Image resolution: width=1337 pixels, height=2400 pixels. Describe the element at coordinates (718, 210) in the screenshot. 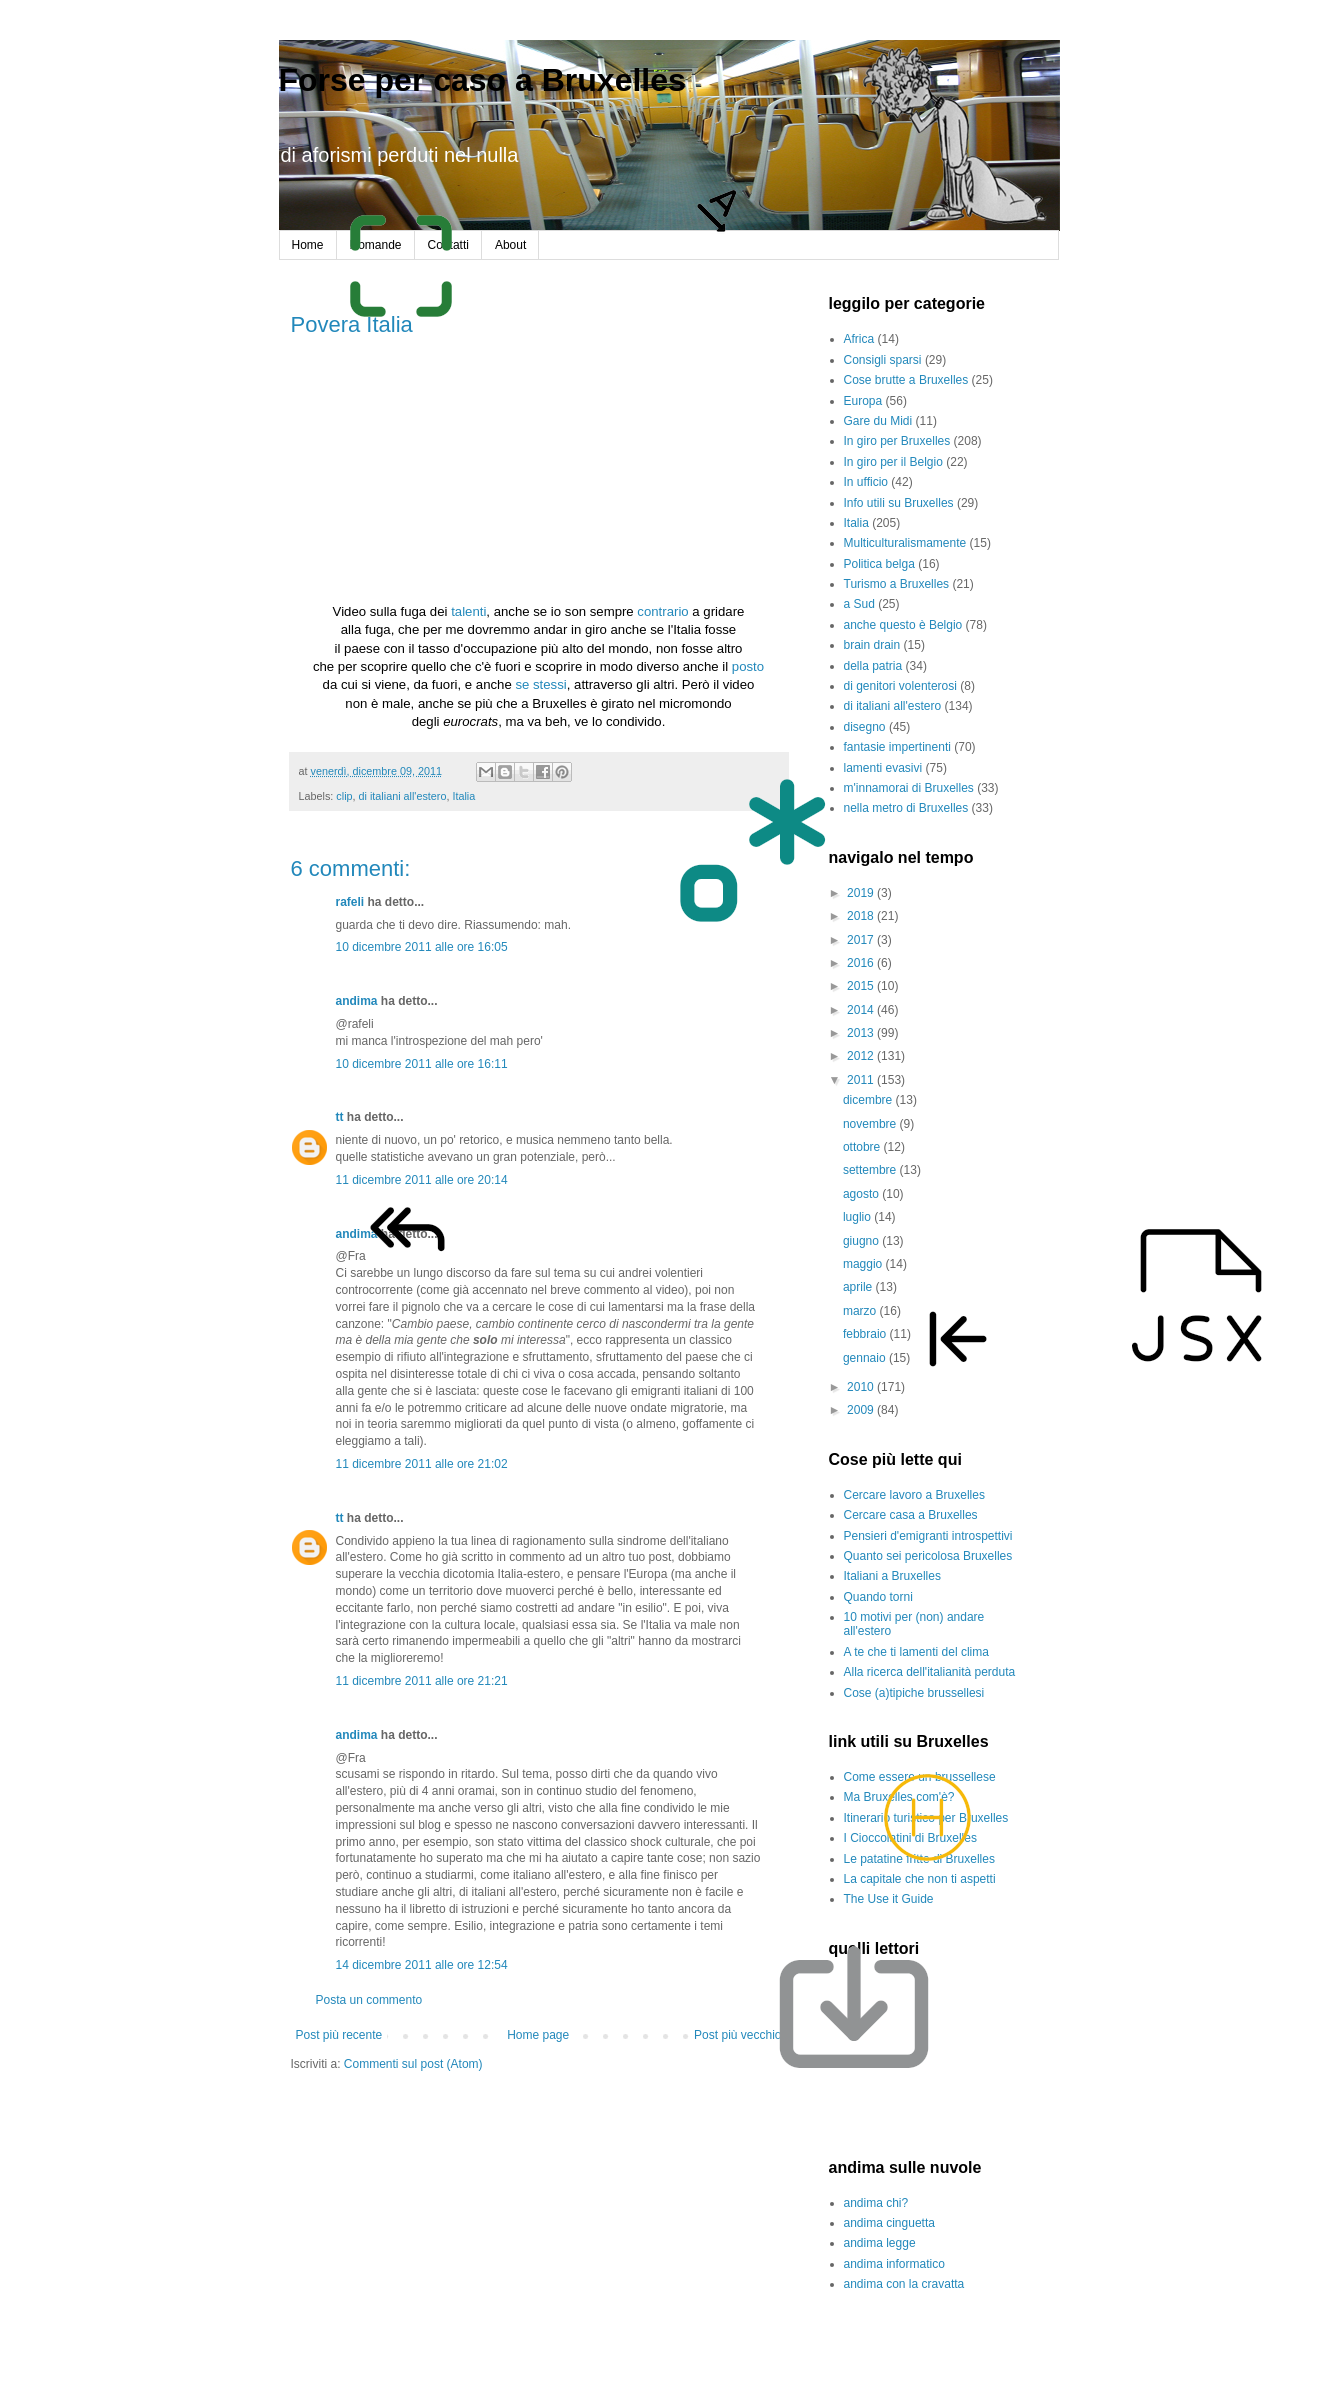

I see `rotate text at a downward angle` at that location.